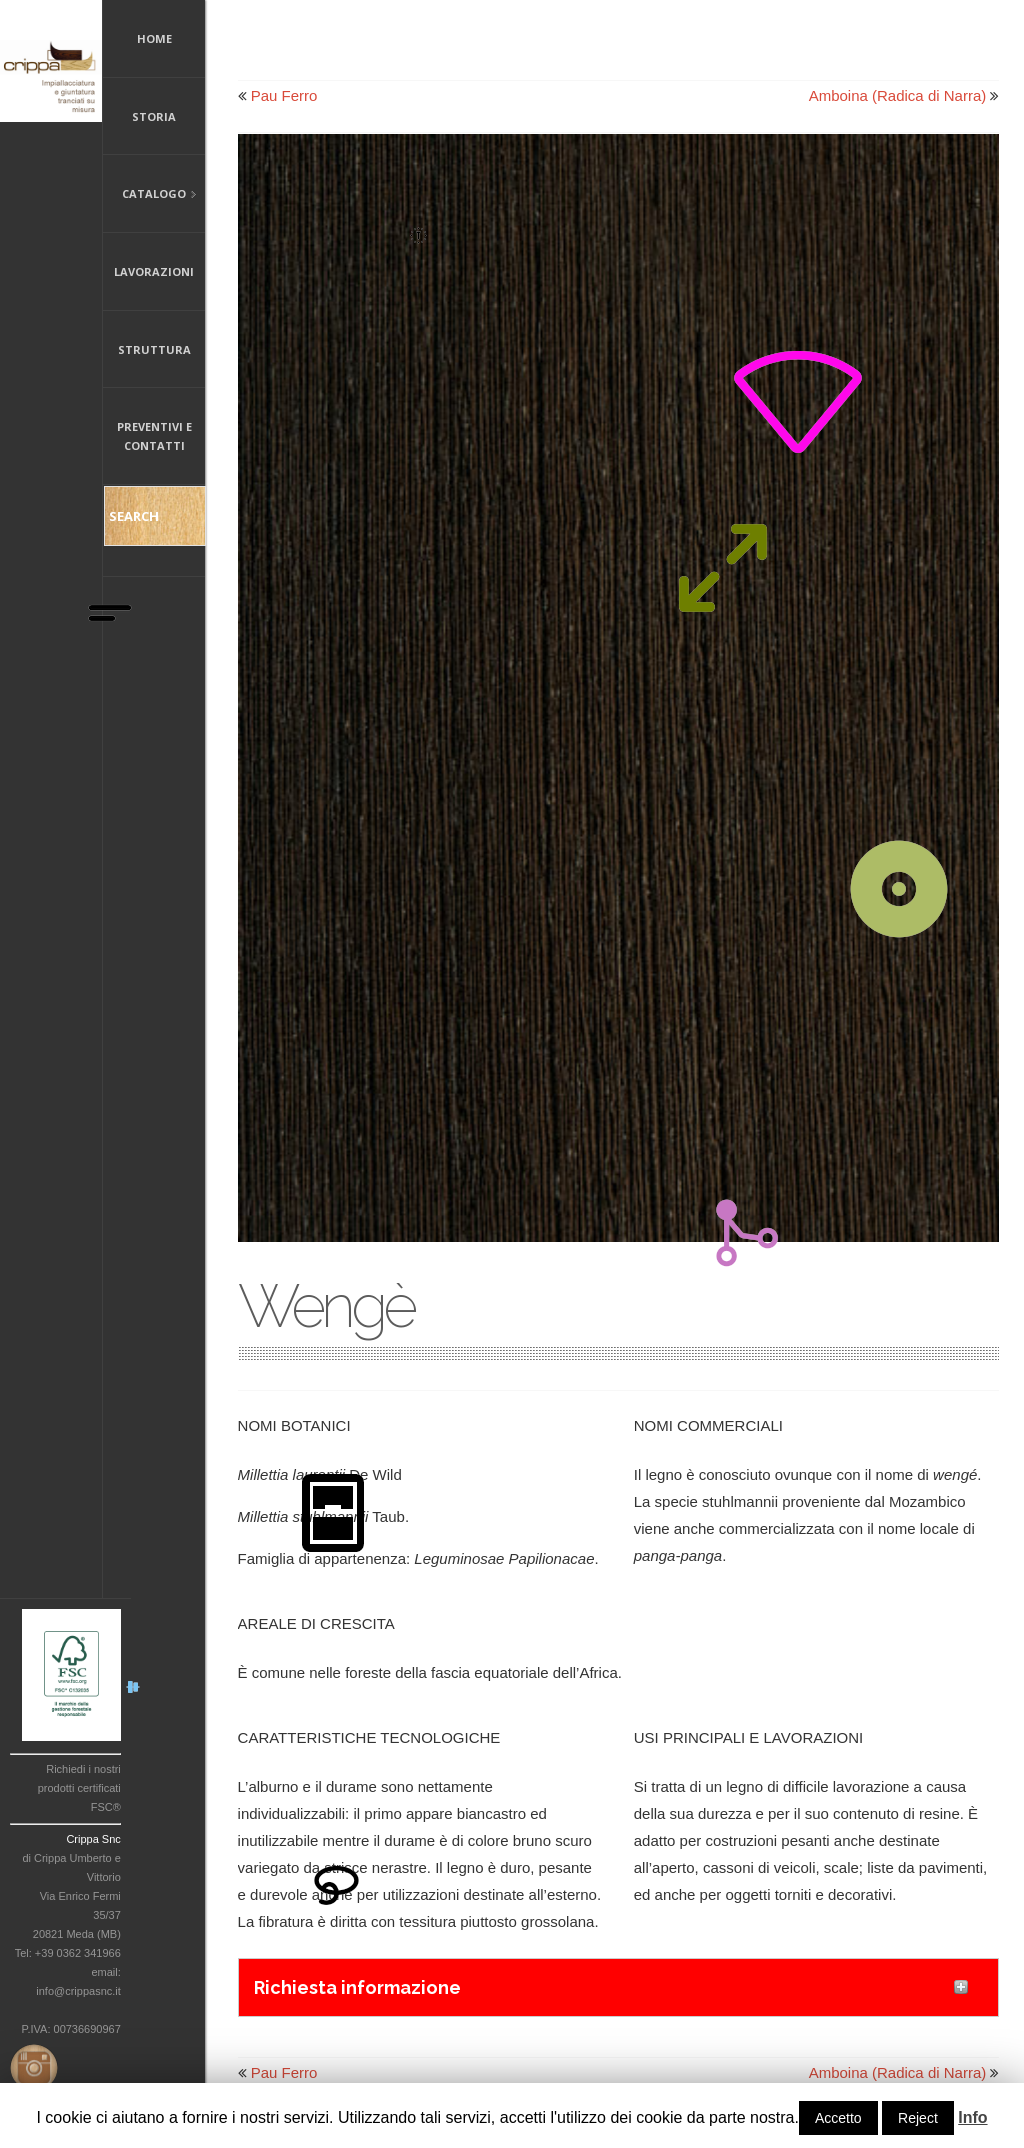 This screenshot has height=2148, width=1024. What do you see at coordinates (798, 402) in the screenshot?
I see `no wifi signal available` at bounding box center [798, 402].